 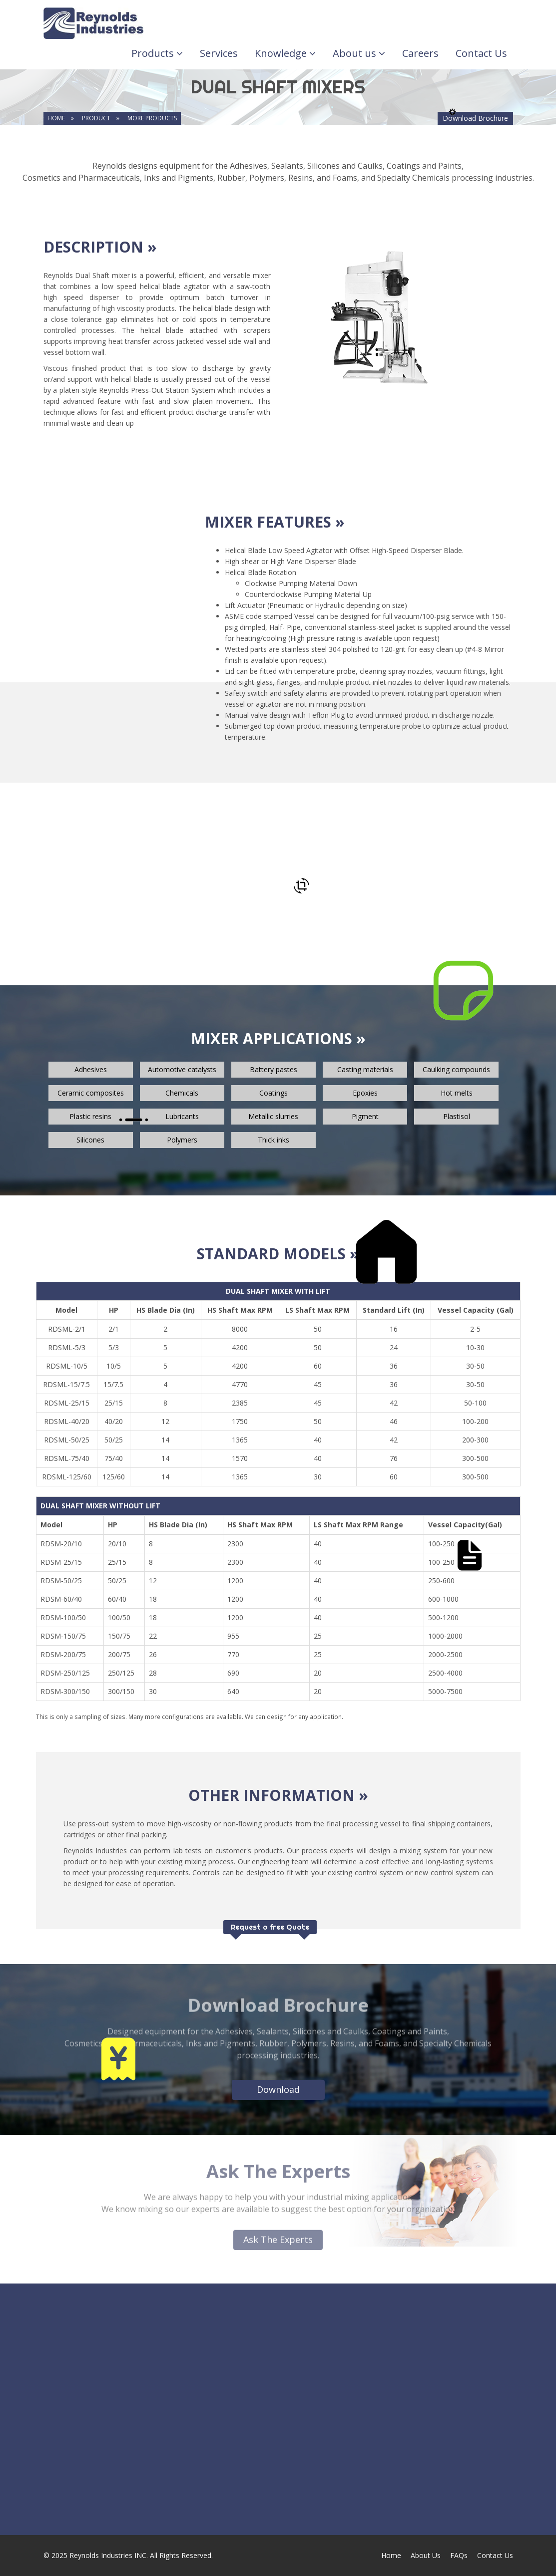 What do you see at coordinates (463, 990) in the screenshot?
I see `add a sticker to your message` at bounding box center [463, 990].